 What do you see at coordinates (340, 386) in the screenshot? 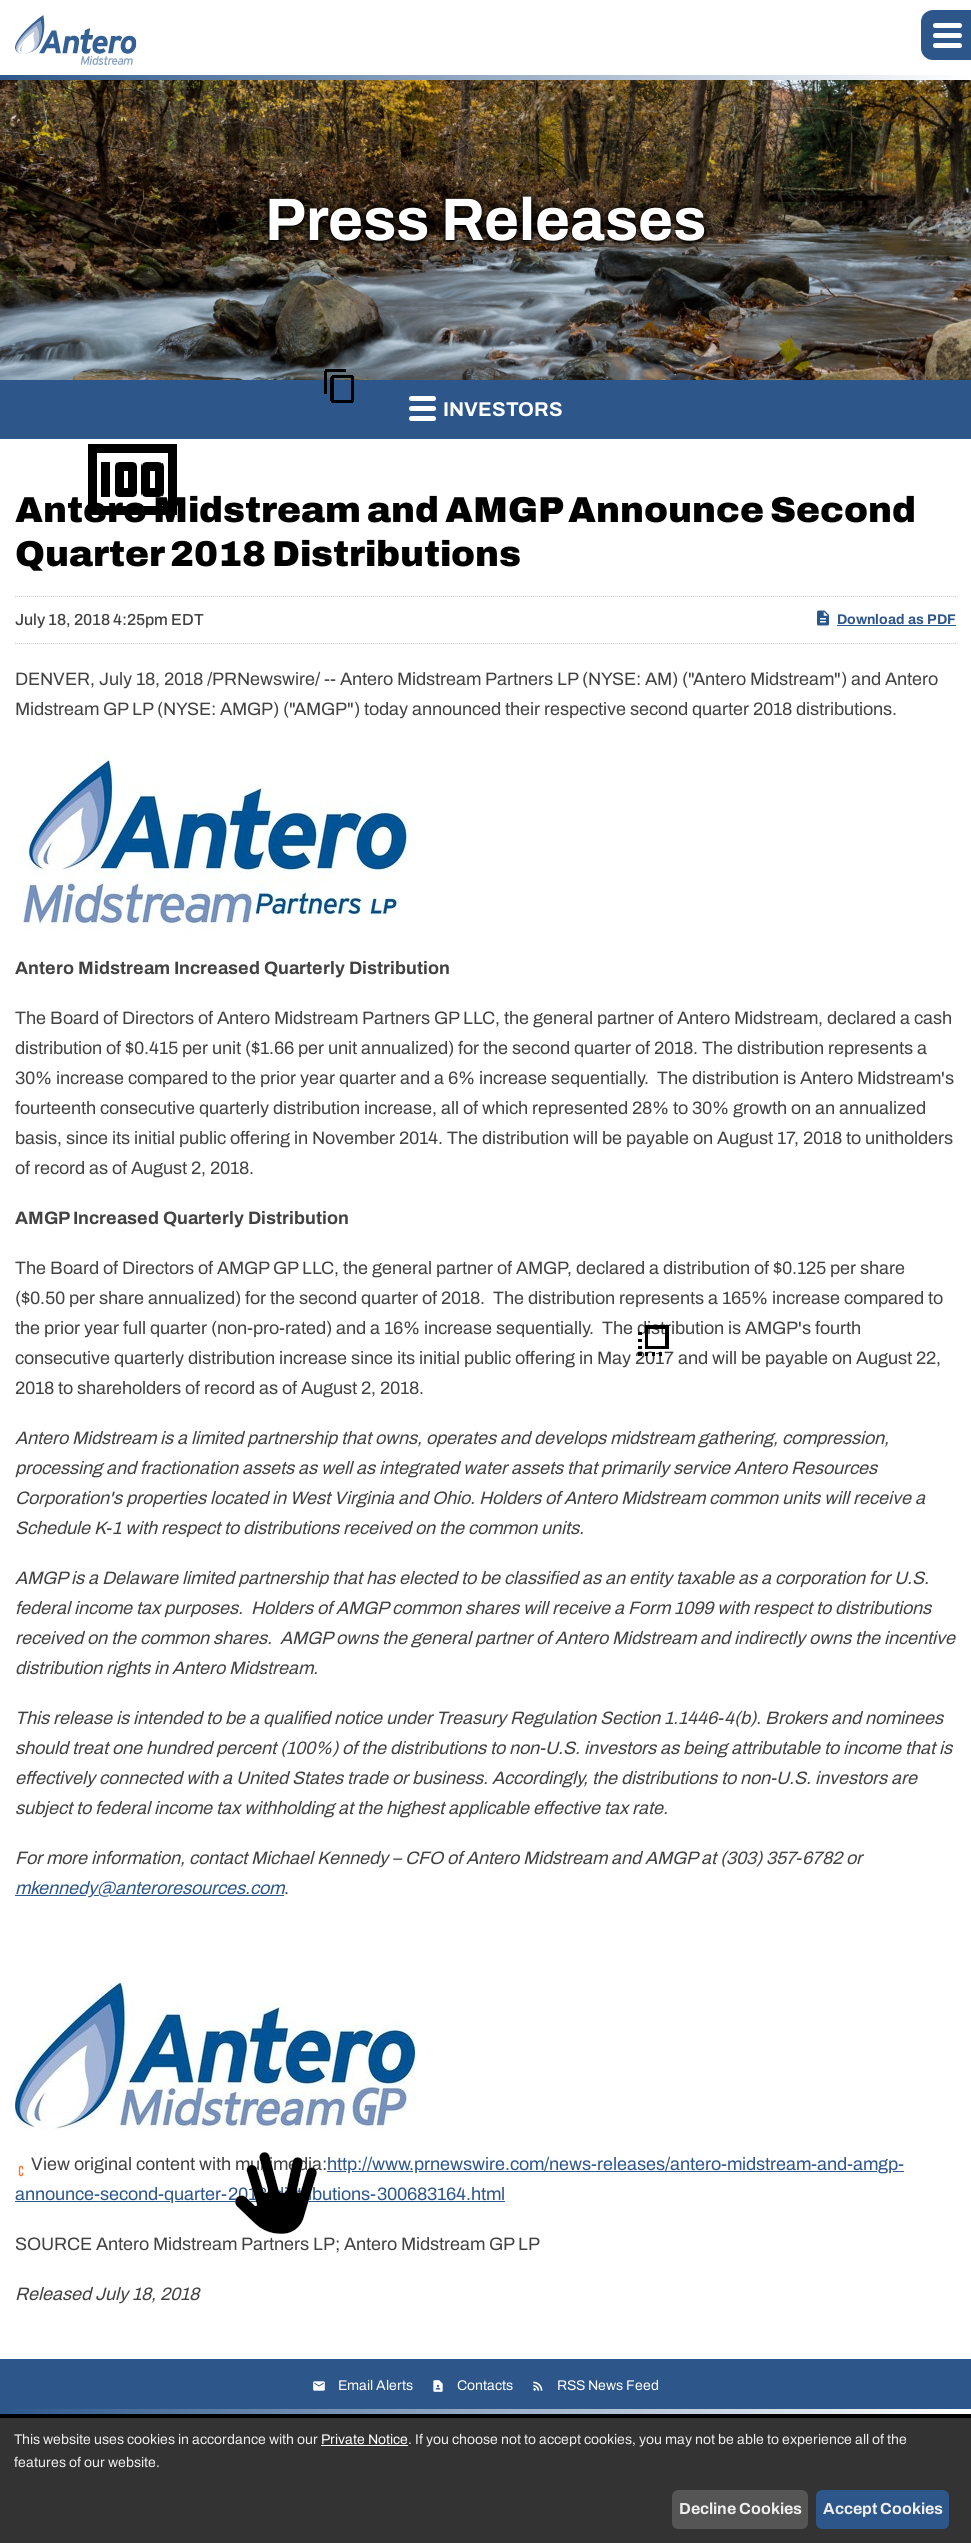
I see `copy to clipboard` at bounding box center [340, 386].